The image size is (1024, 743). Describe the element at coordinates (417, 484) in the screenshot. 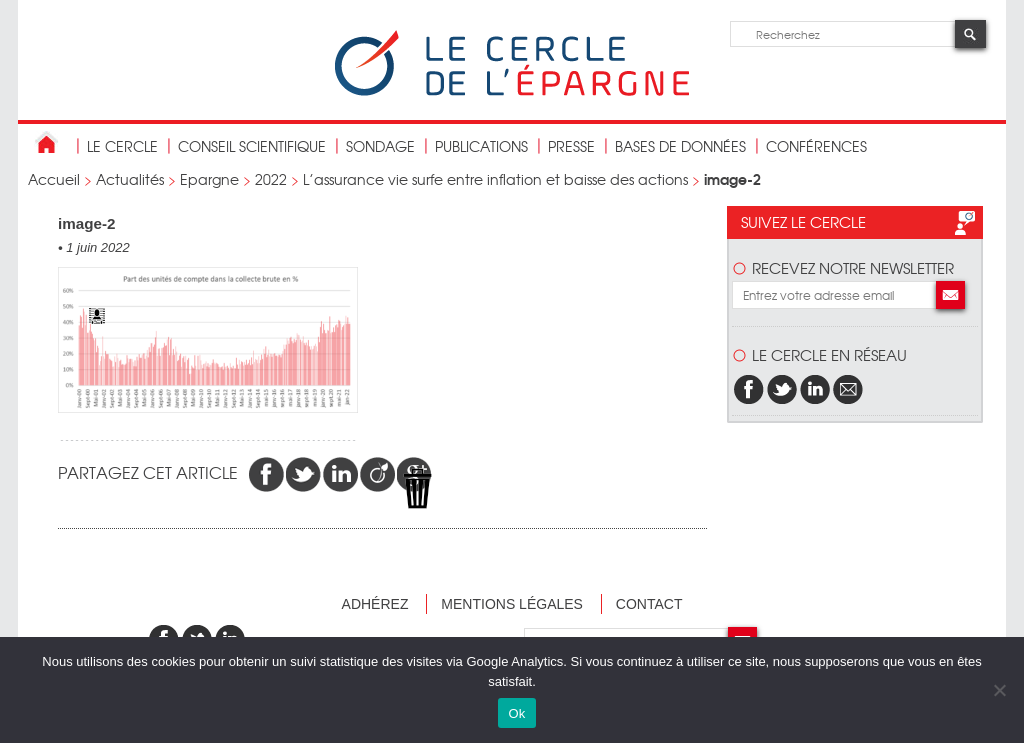

I see `delete selected item` at that location.